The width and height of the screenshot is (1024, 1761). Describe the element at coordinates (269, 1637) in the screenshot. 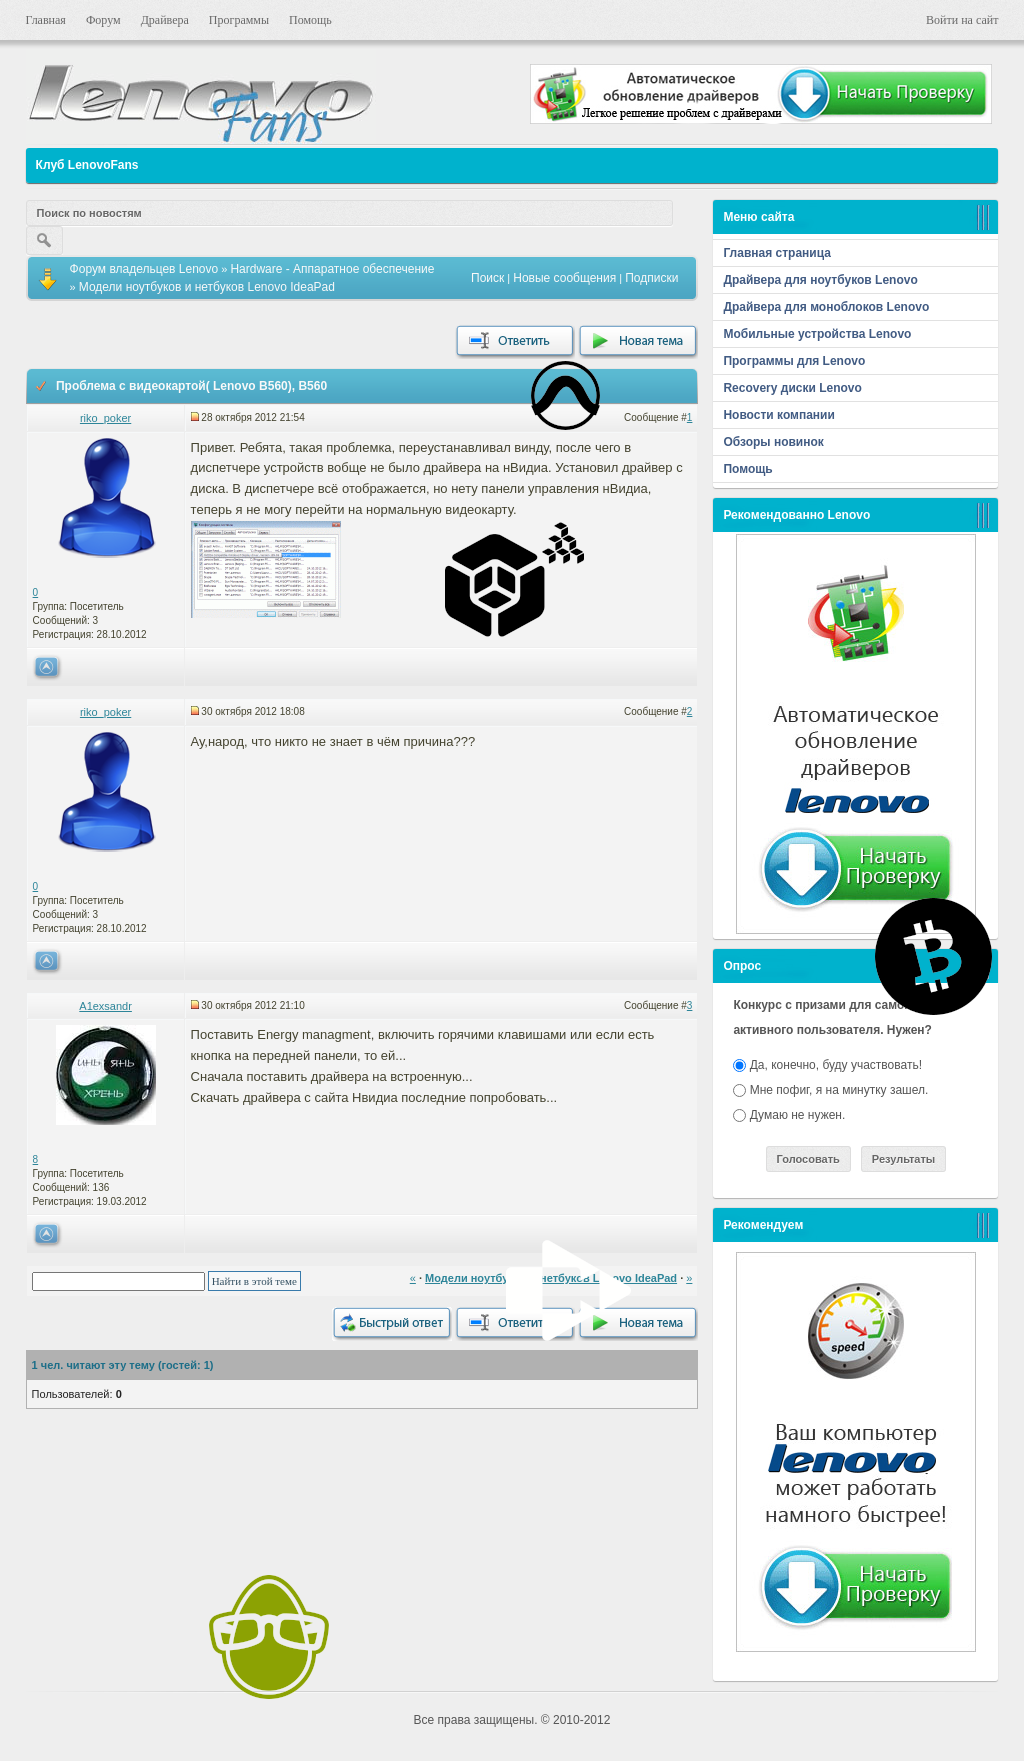

I see `egghead.io logo - access web development tutorials and courses` at that location.